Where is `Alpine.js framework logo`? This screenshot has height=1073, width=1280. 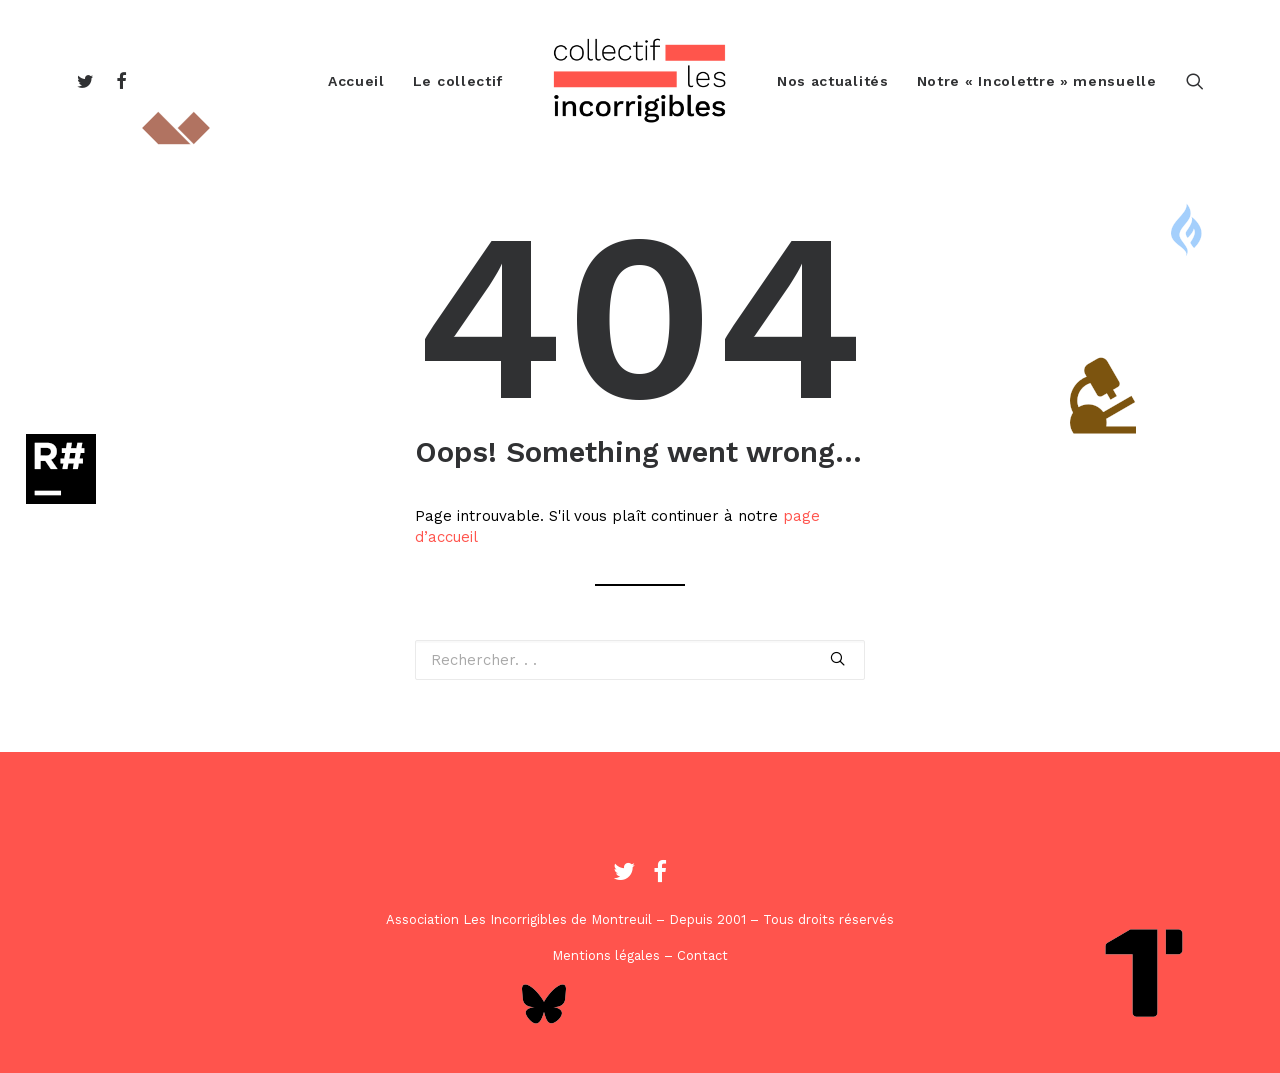
Alpine.js framework logo is located at coordinates (176, 128).